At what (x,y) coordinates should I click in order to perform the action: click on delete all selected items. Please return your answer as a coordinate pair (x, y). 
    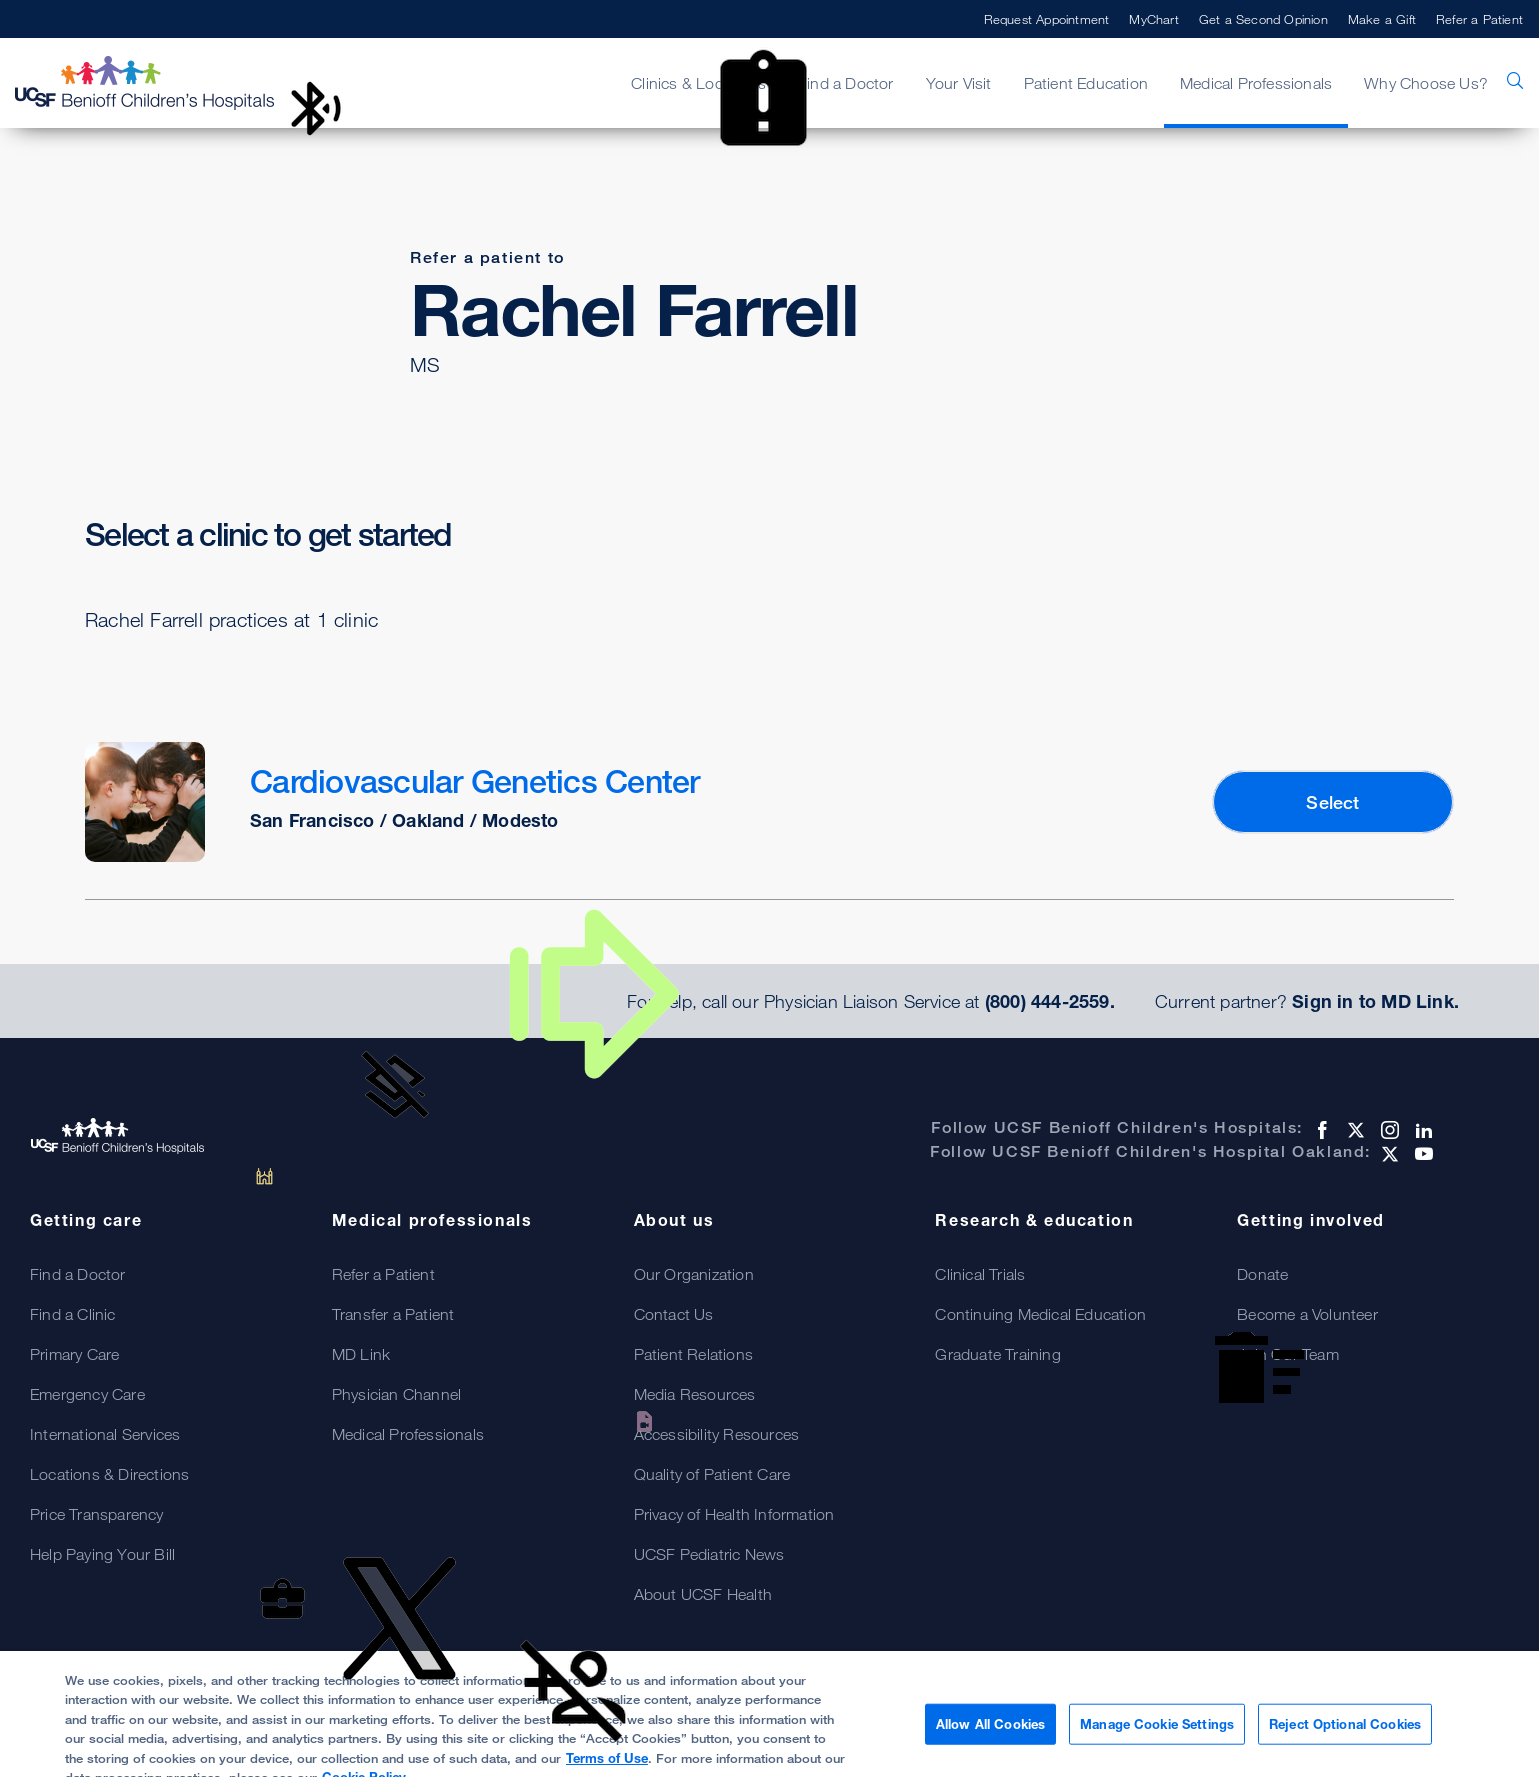
    Looking at the image, I should click on (1259, 1367).